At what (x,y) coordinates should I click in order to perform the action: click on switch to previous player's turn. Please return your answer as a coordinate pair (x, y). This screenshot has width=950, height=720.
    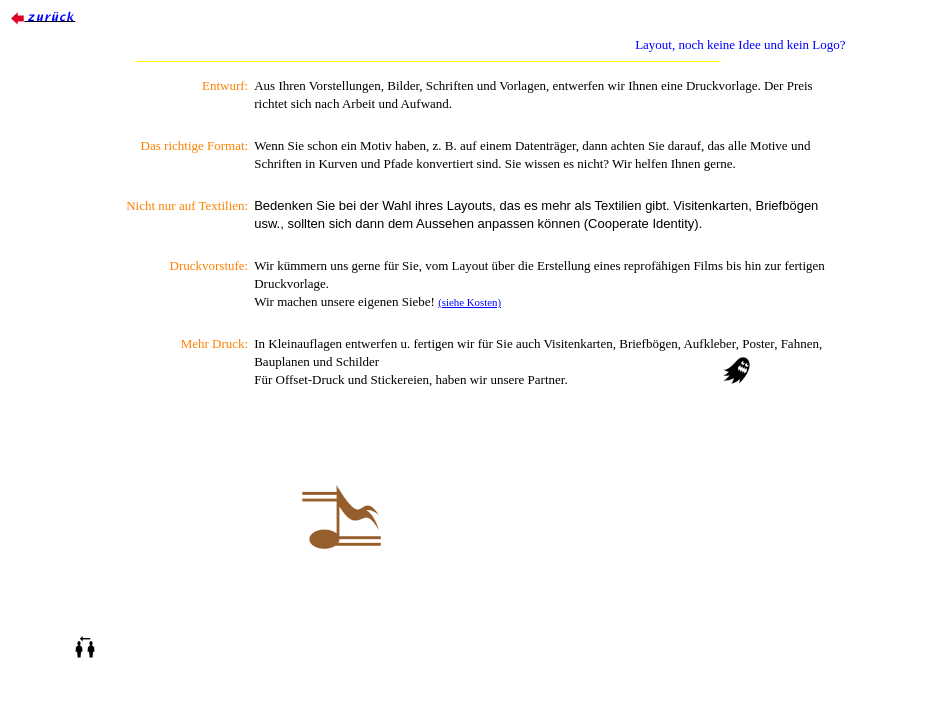
    Looking at the image, I should click on (85, 647).